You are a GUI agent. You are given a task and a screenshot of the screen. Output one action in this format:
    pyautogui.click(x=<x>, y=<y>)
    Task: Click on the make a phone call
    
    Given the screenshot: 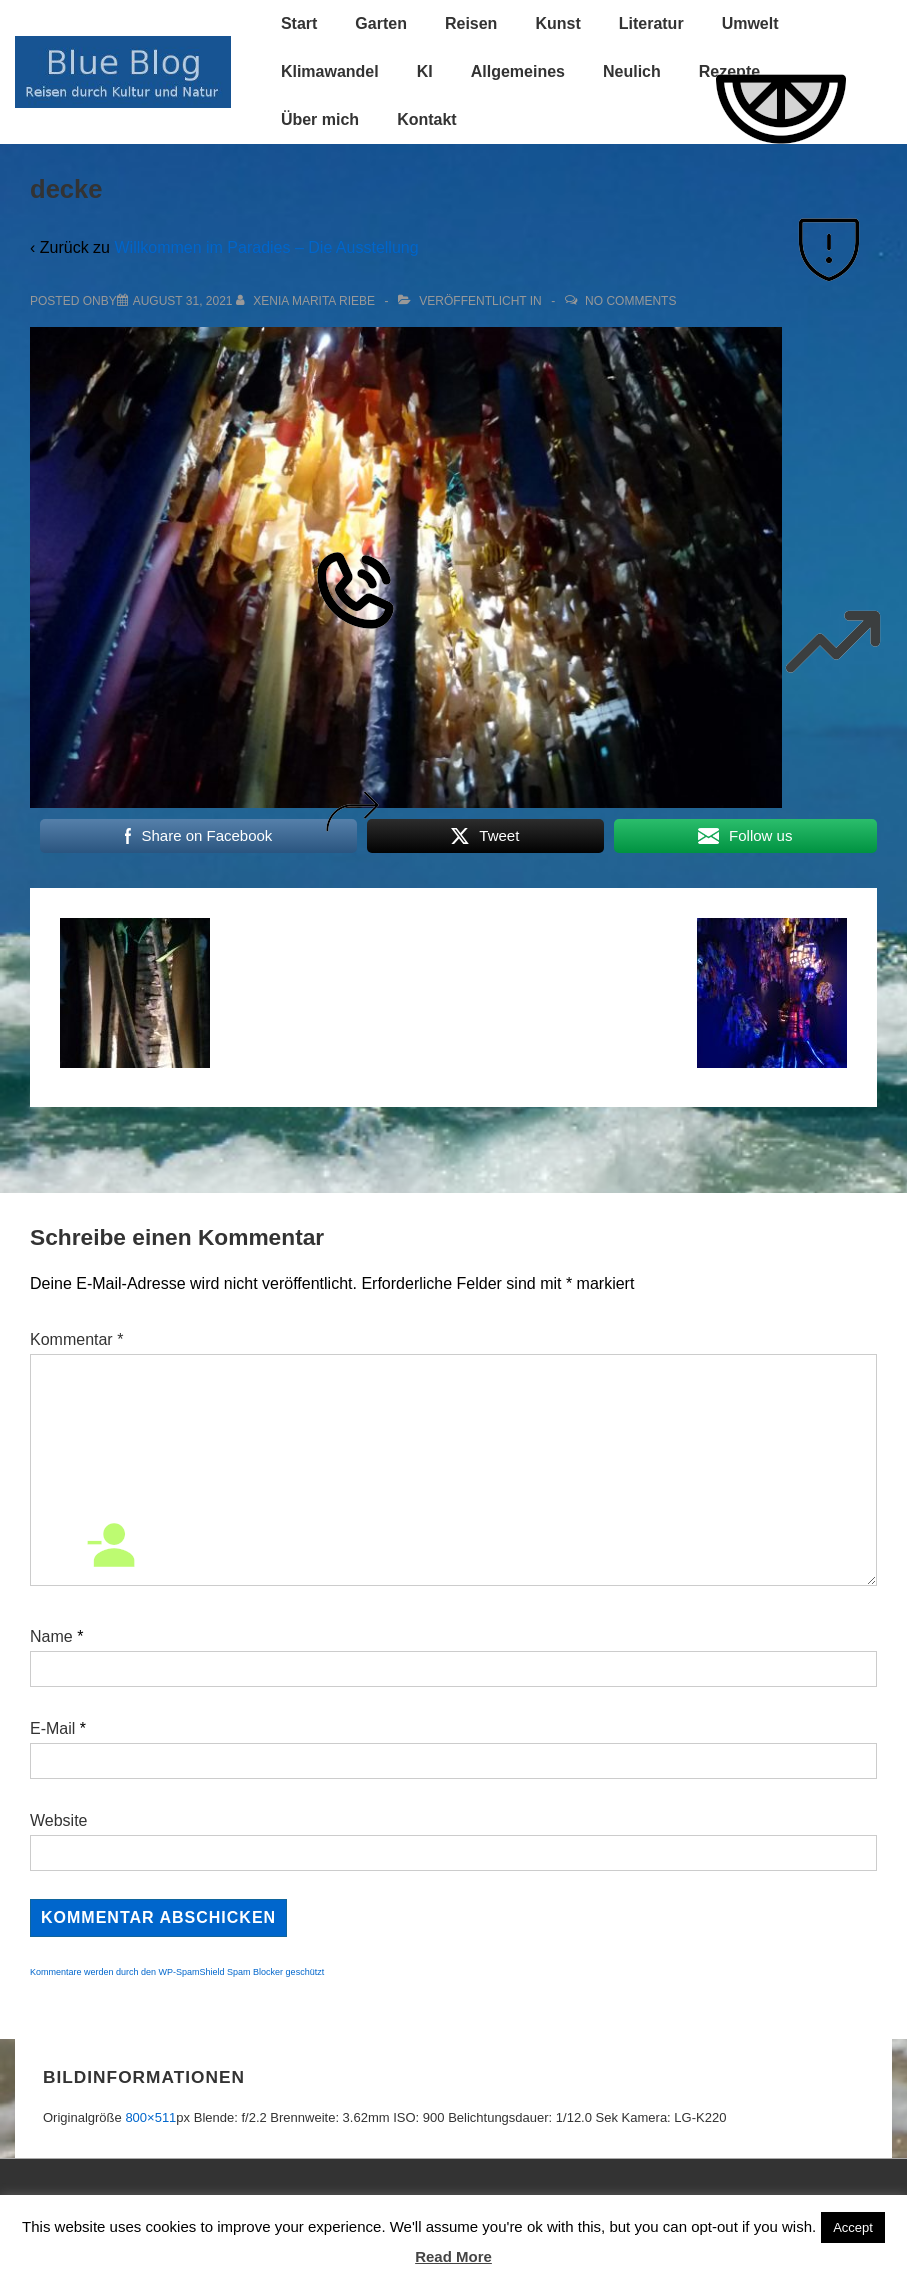 What is the action you would take?
    pyautogui.click(x=357, y=589)
    